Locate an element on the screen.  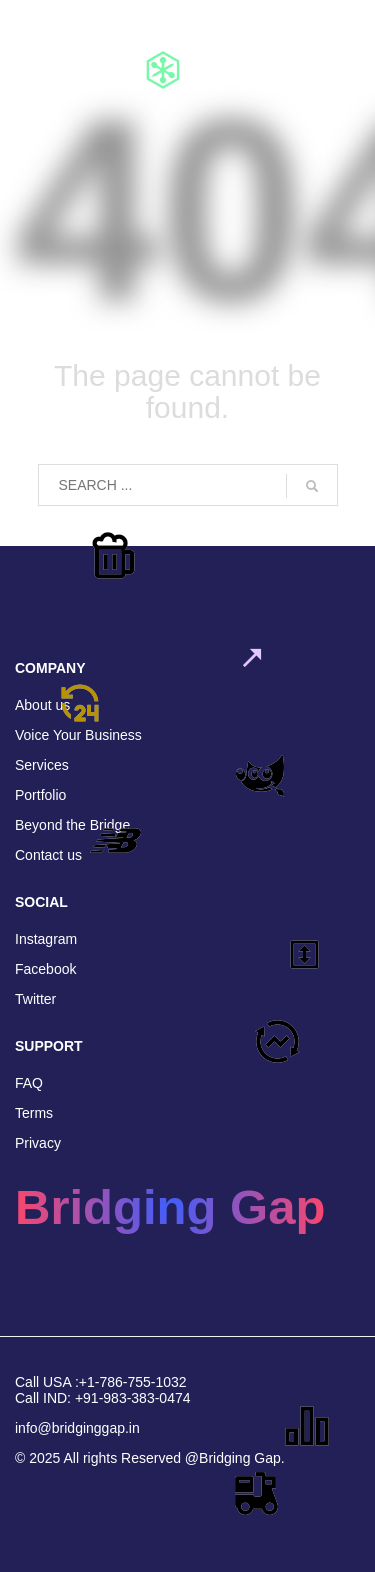
open link in new tab or external window is located at coordinates (252, 657).